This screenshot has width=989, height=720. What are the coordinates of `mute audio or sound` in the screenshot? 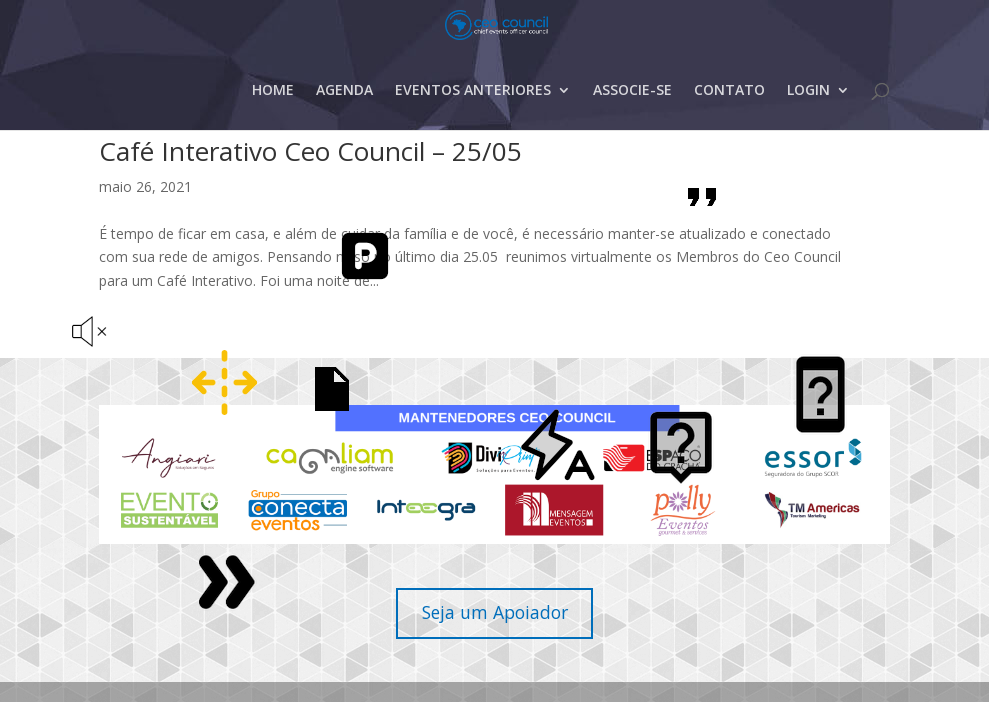 It's located at (88, 331).